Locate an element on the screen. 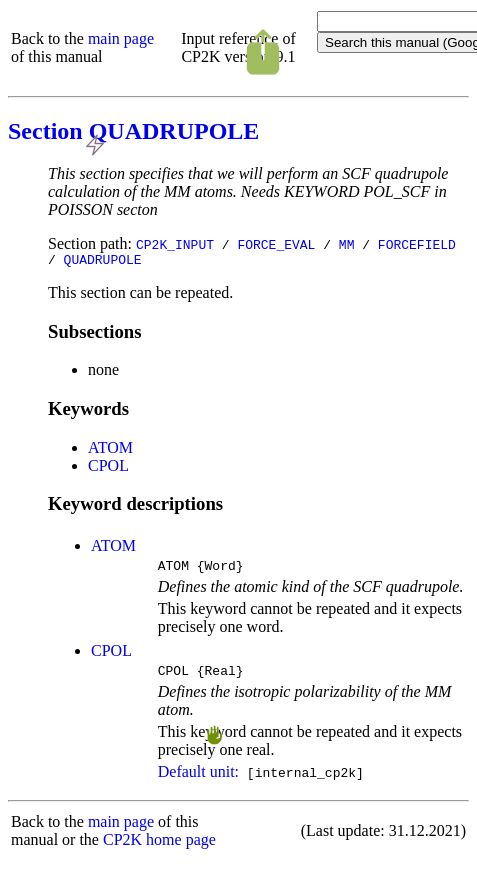 This screenshot has width=477, height=887. stop or pause an action is located at coordinates (215, 735).